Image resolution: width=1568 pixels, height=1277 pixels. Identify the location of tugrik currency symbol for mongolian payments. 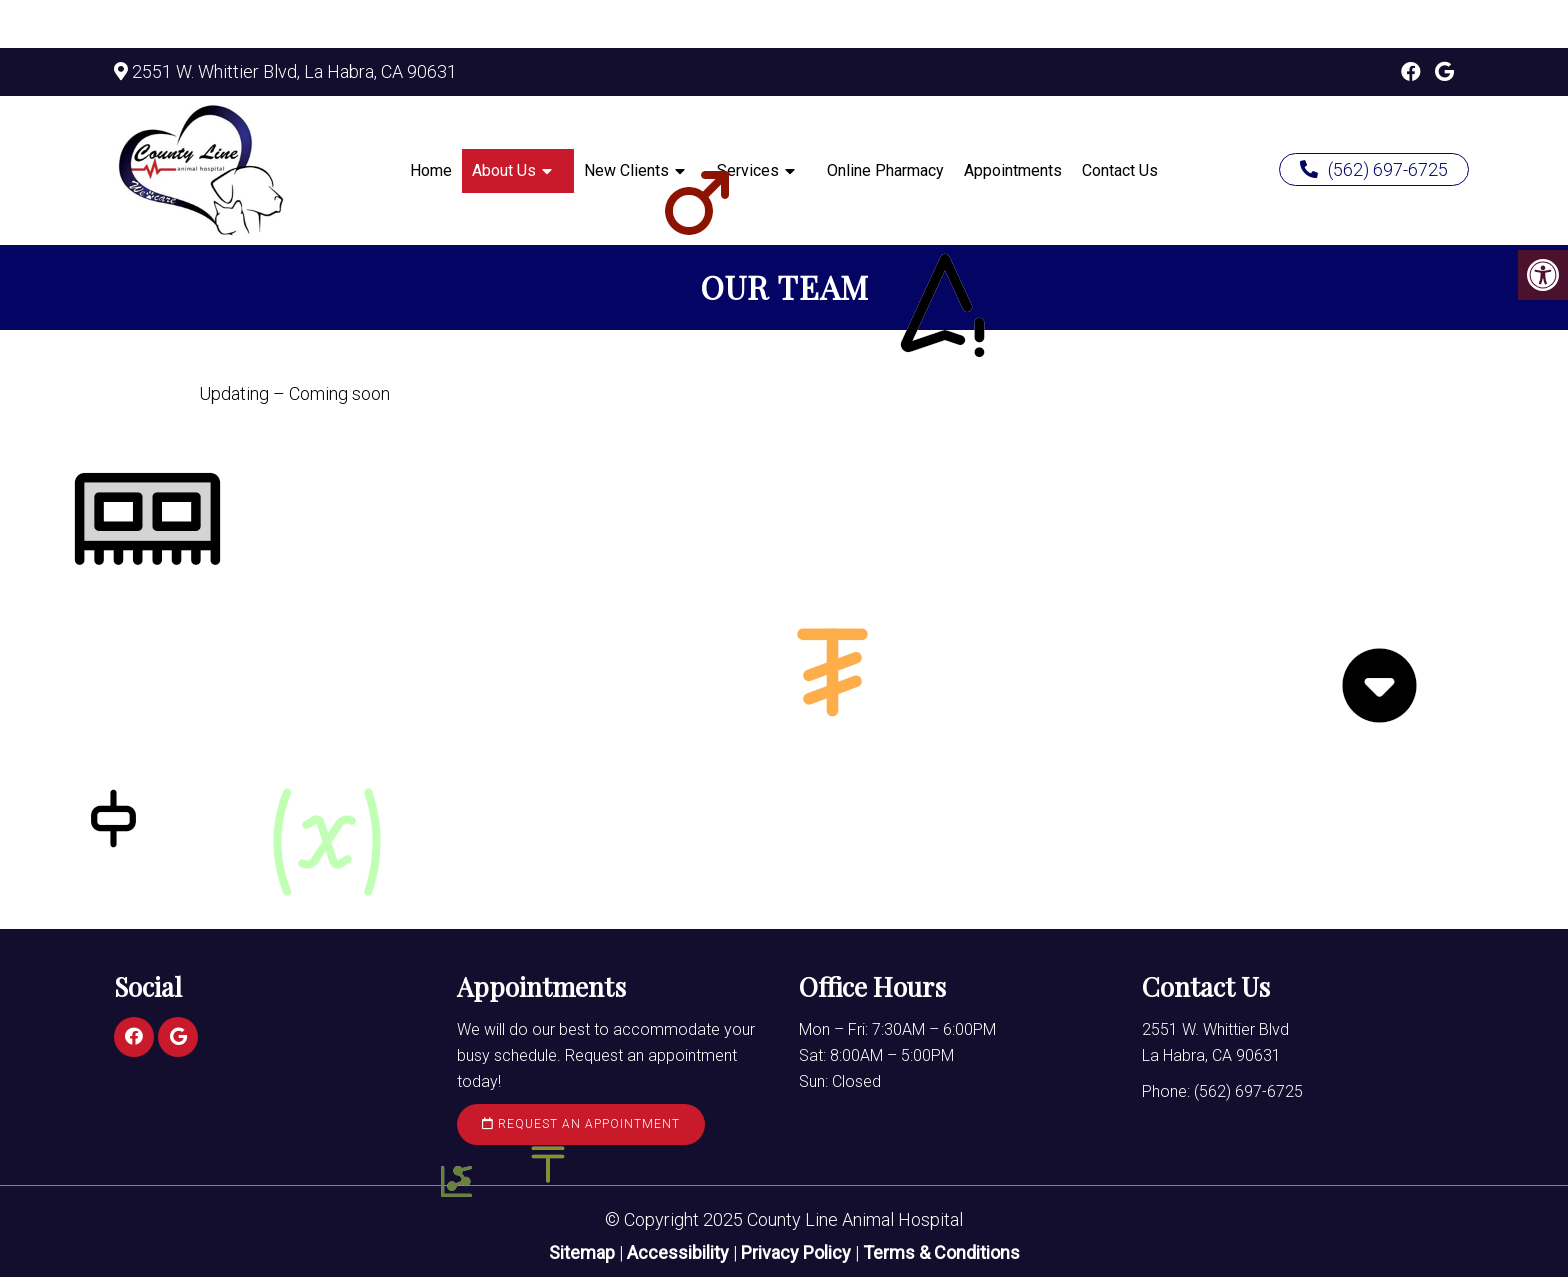
(832, 669).